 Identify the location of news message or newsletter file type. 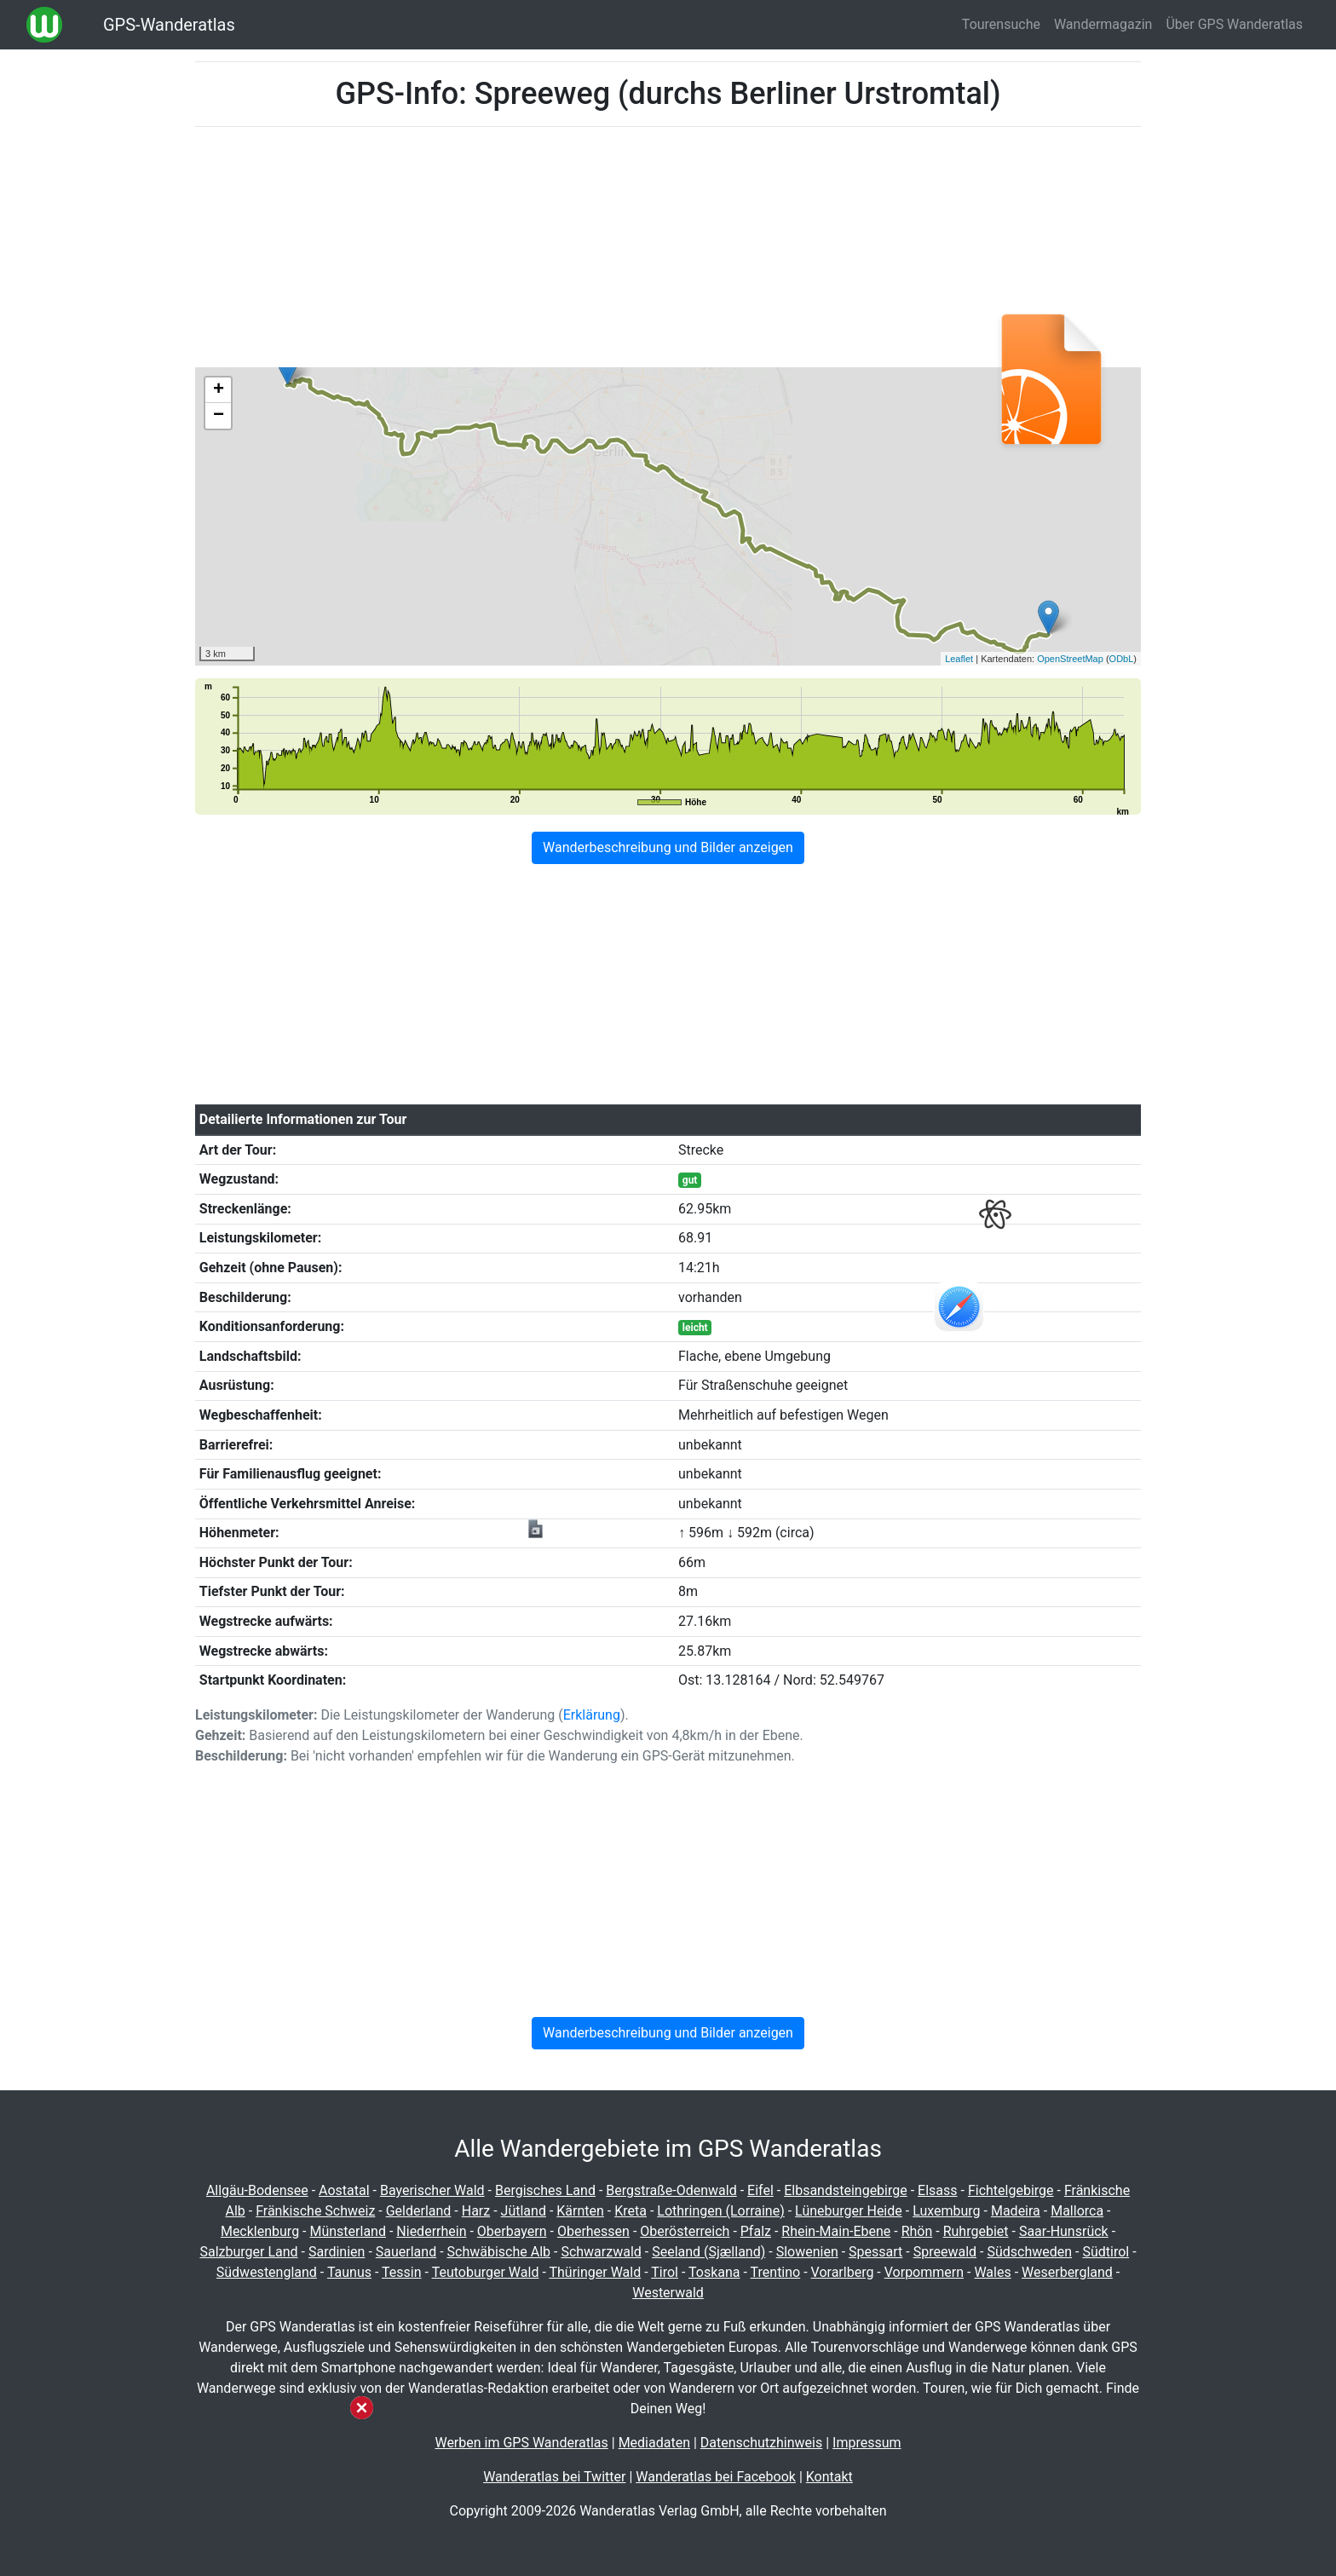
(535, 1529).